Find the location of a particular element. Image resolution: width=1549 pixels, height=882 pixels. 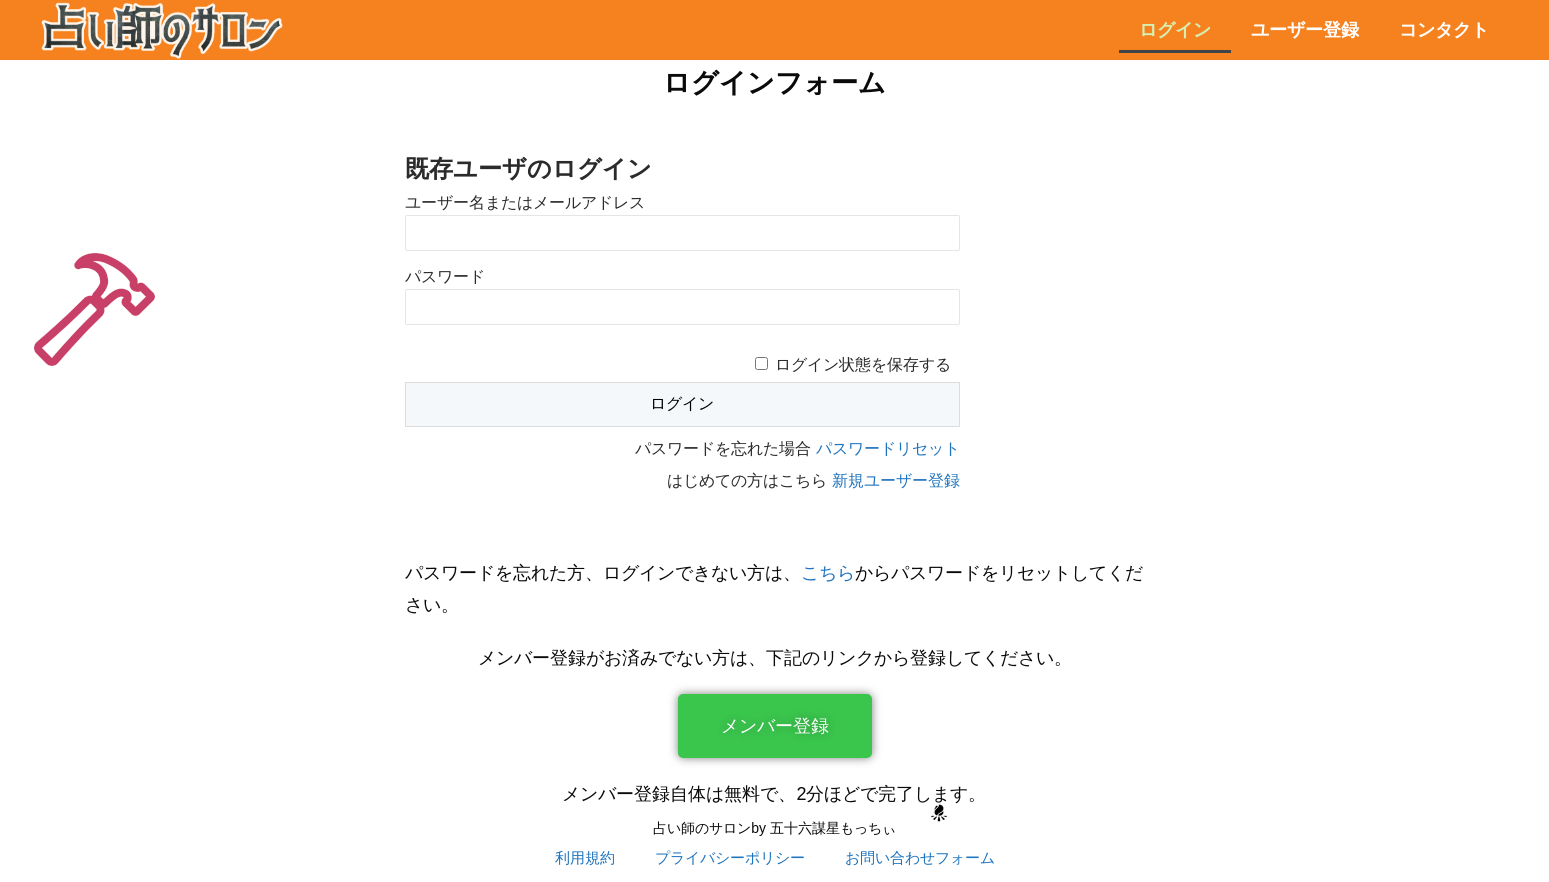

access build or developer tools is located at coordinates (94, 309).